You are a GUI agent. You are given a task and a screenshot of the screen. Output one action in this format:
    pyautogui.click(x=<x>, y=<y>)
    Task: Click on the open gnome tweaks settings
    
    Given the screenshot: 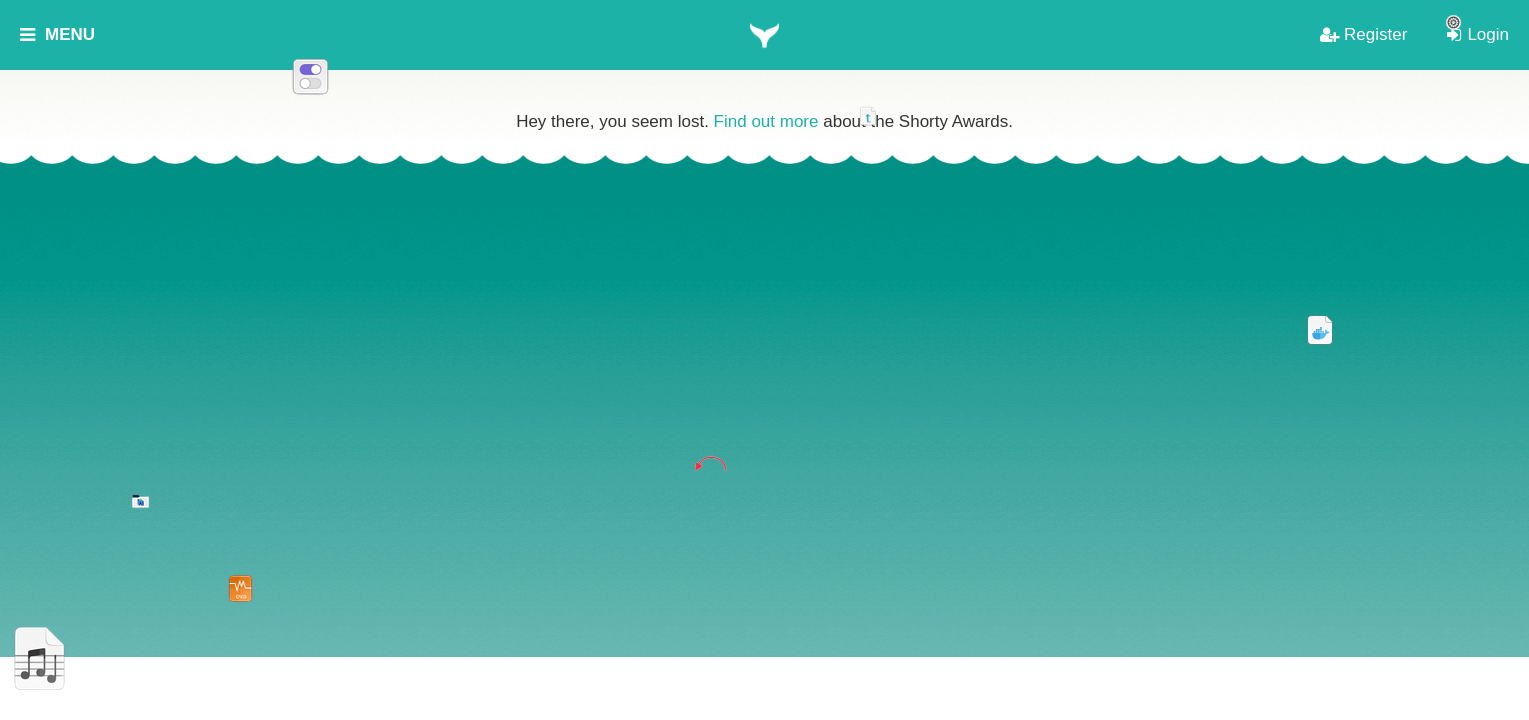 What is the action you would take?
    pyautogui.click(x=310, y=76)
    